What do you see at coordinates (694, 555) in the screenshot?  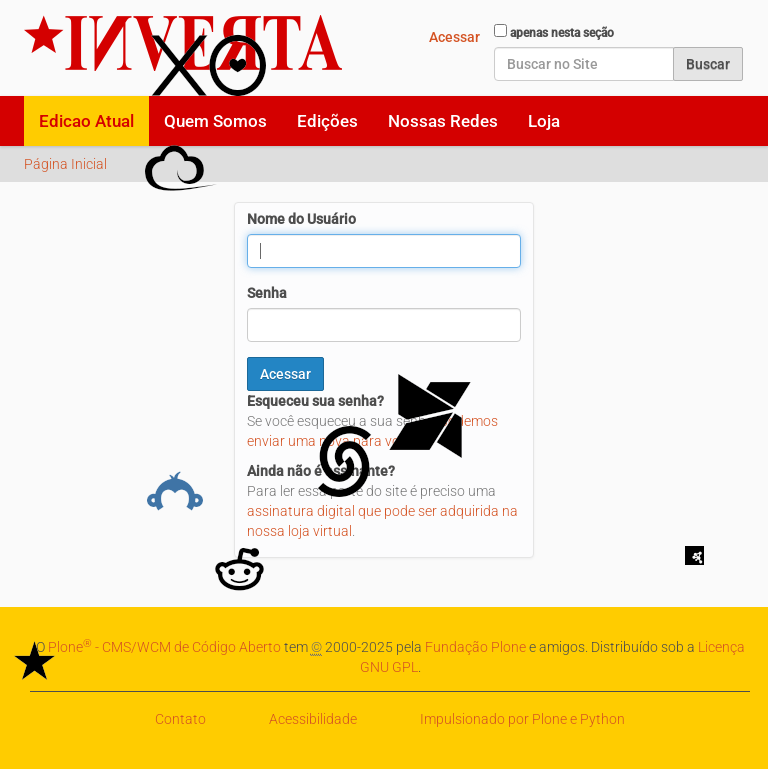 I see `cytoscape.js library logo` at bounding box center [694, 555].